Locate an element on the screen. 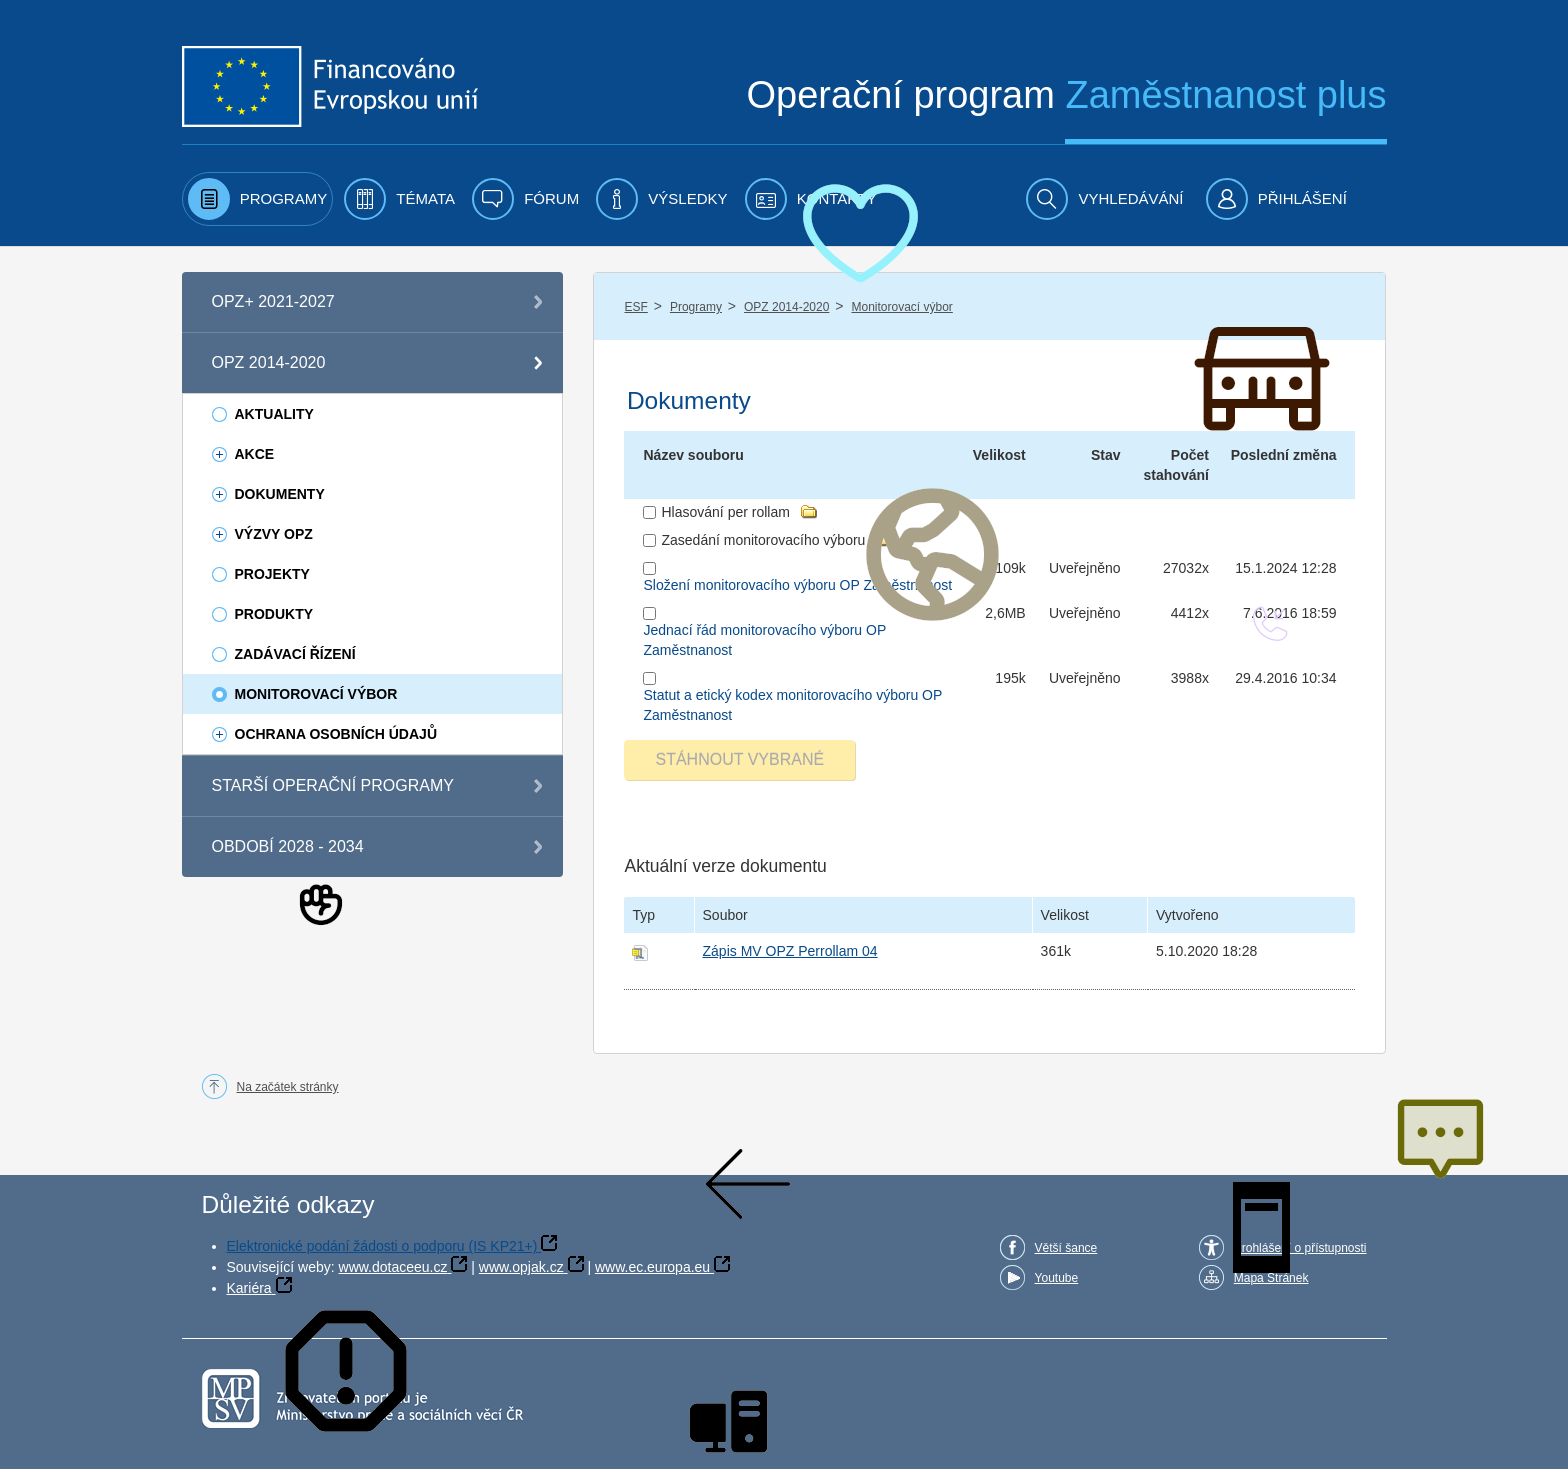 This screenshot has width=1568, height=1469. indicates solidarity or support action is located at coordinates (321, 904).